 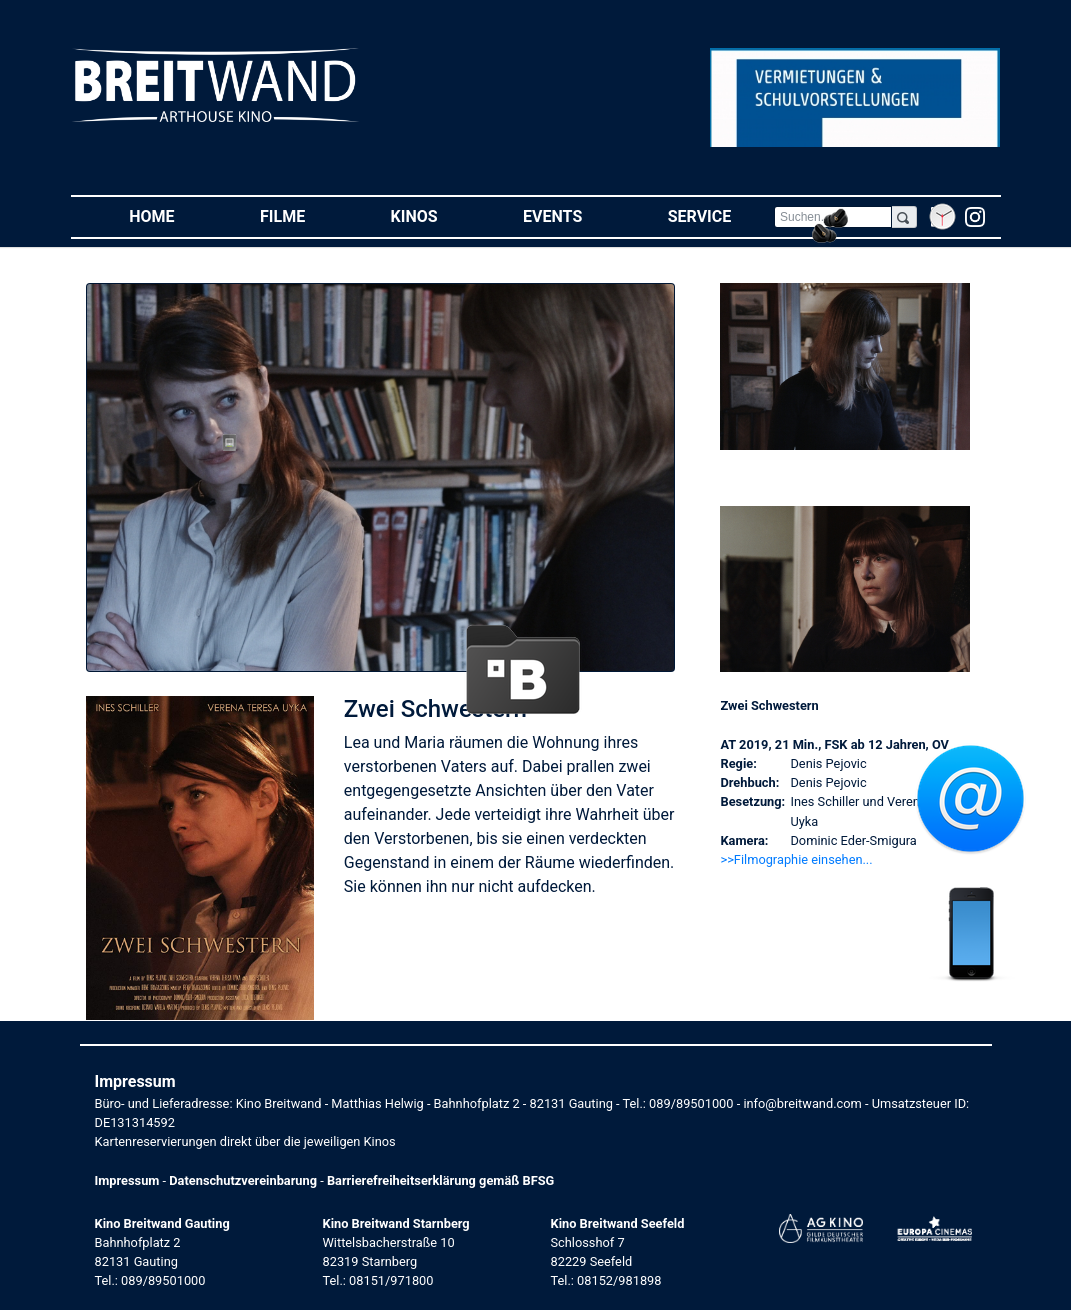 What do you see at coordinates (942, 216) in the screenshot?
I see `access recently opened files and folders` at bounding box center [942, 216].